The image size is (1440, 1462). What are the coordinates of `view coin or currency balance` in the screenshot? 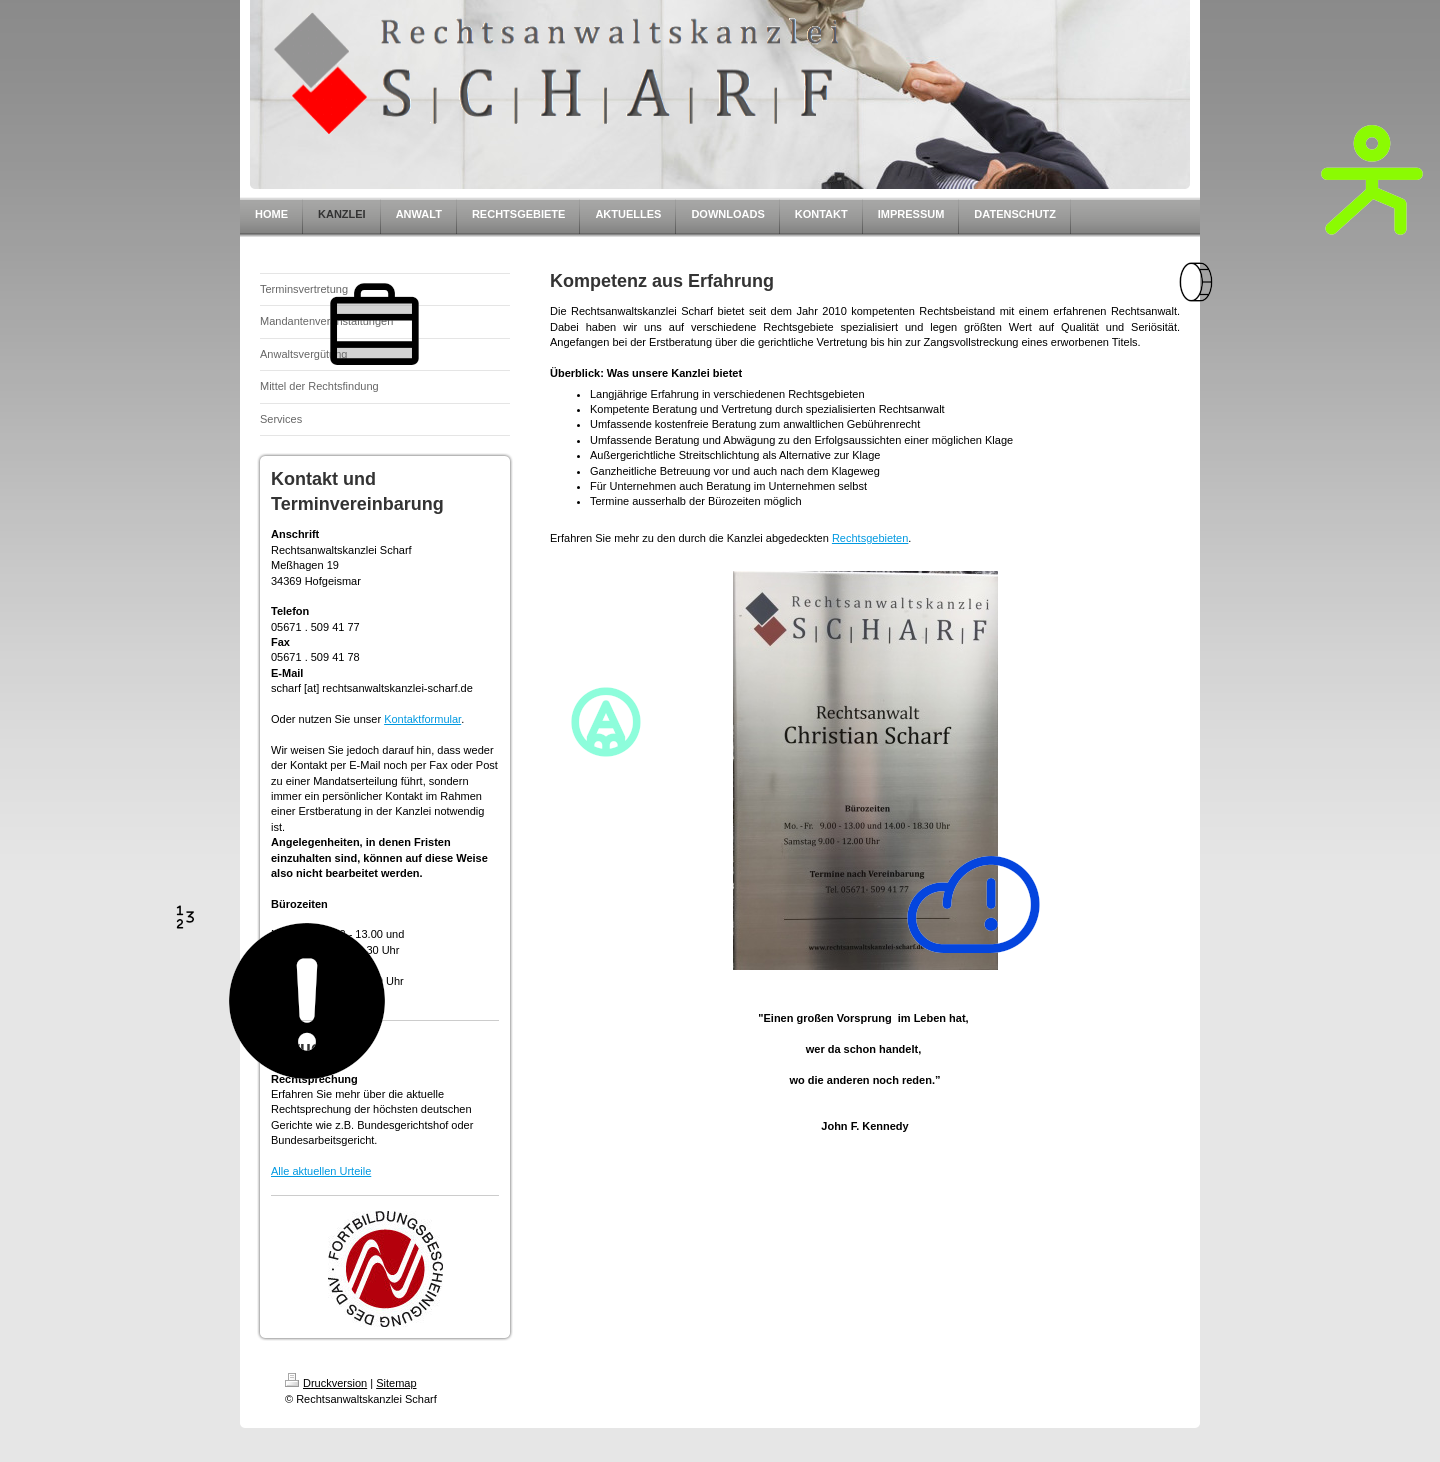 It's located at (1196, 282).